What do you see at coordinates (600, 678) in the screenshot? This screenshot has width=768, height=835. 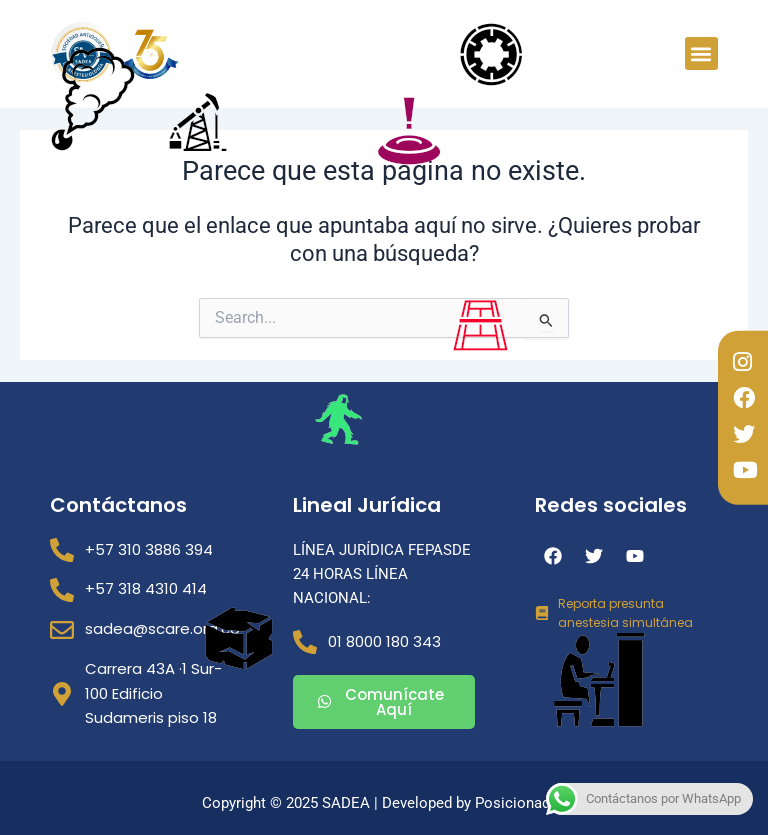 I see `access piano or keyboard lessons` at bounding box center [600, 678].